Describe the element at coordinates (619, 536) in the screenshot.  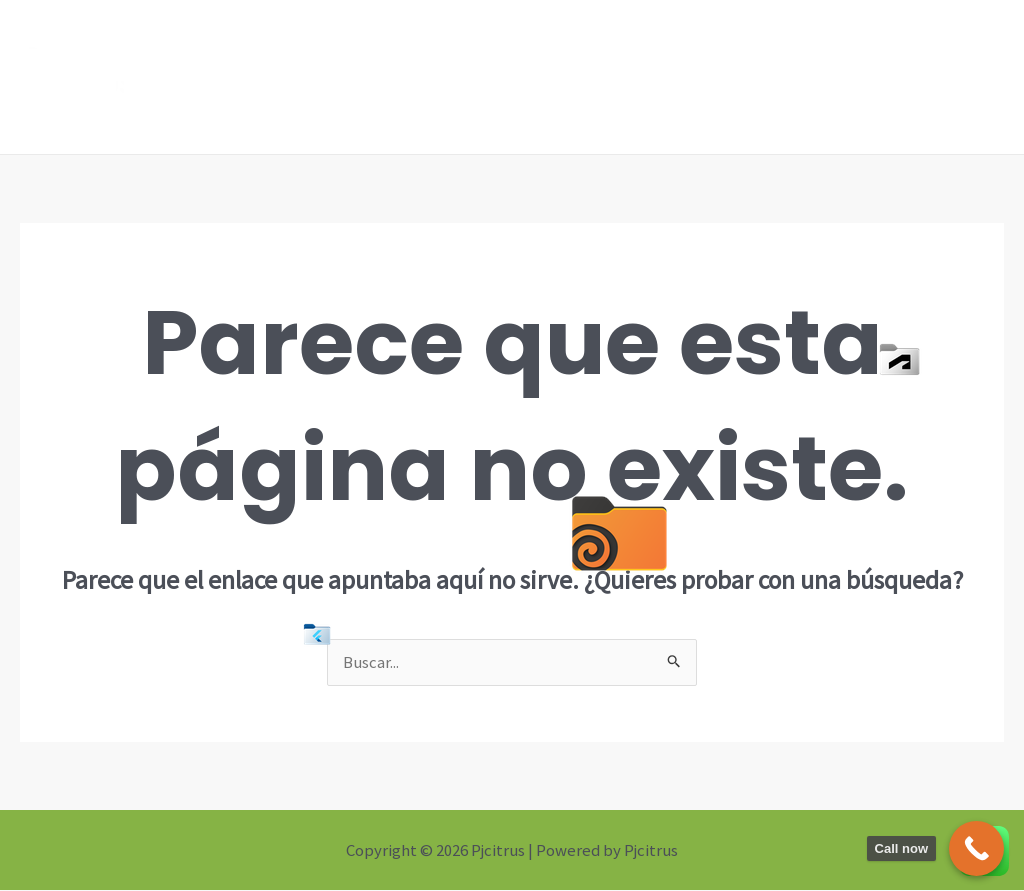
I see `open houdini project files folder` at that location.